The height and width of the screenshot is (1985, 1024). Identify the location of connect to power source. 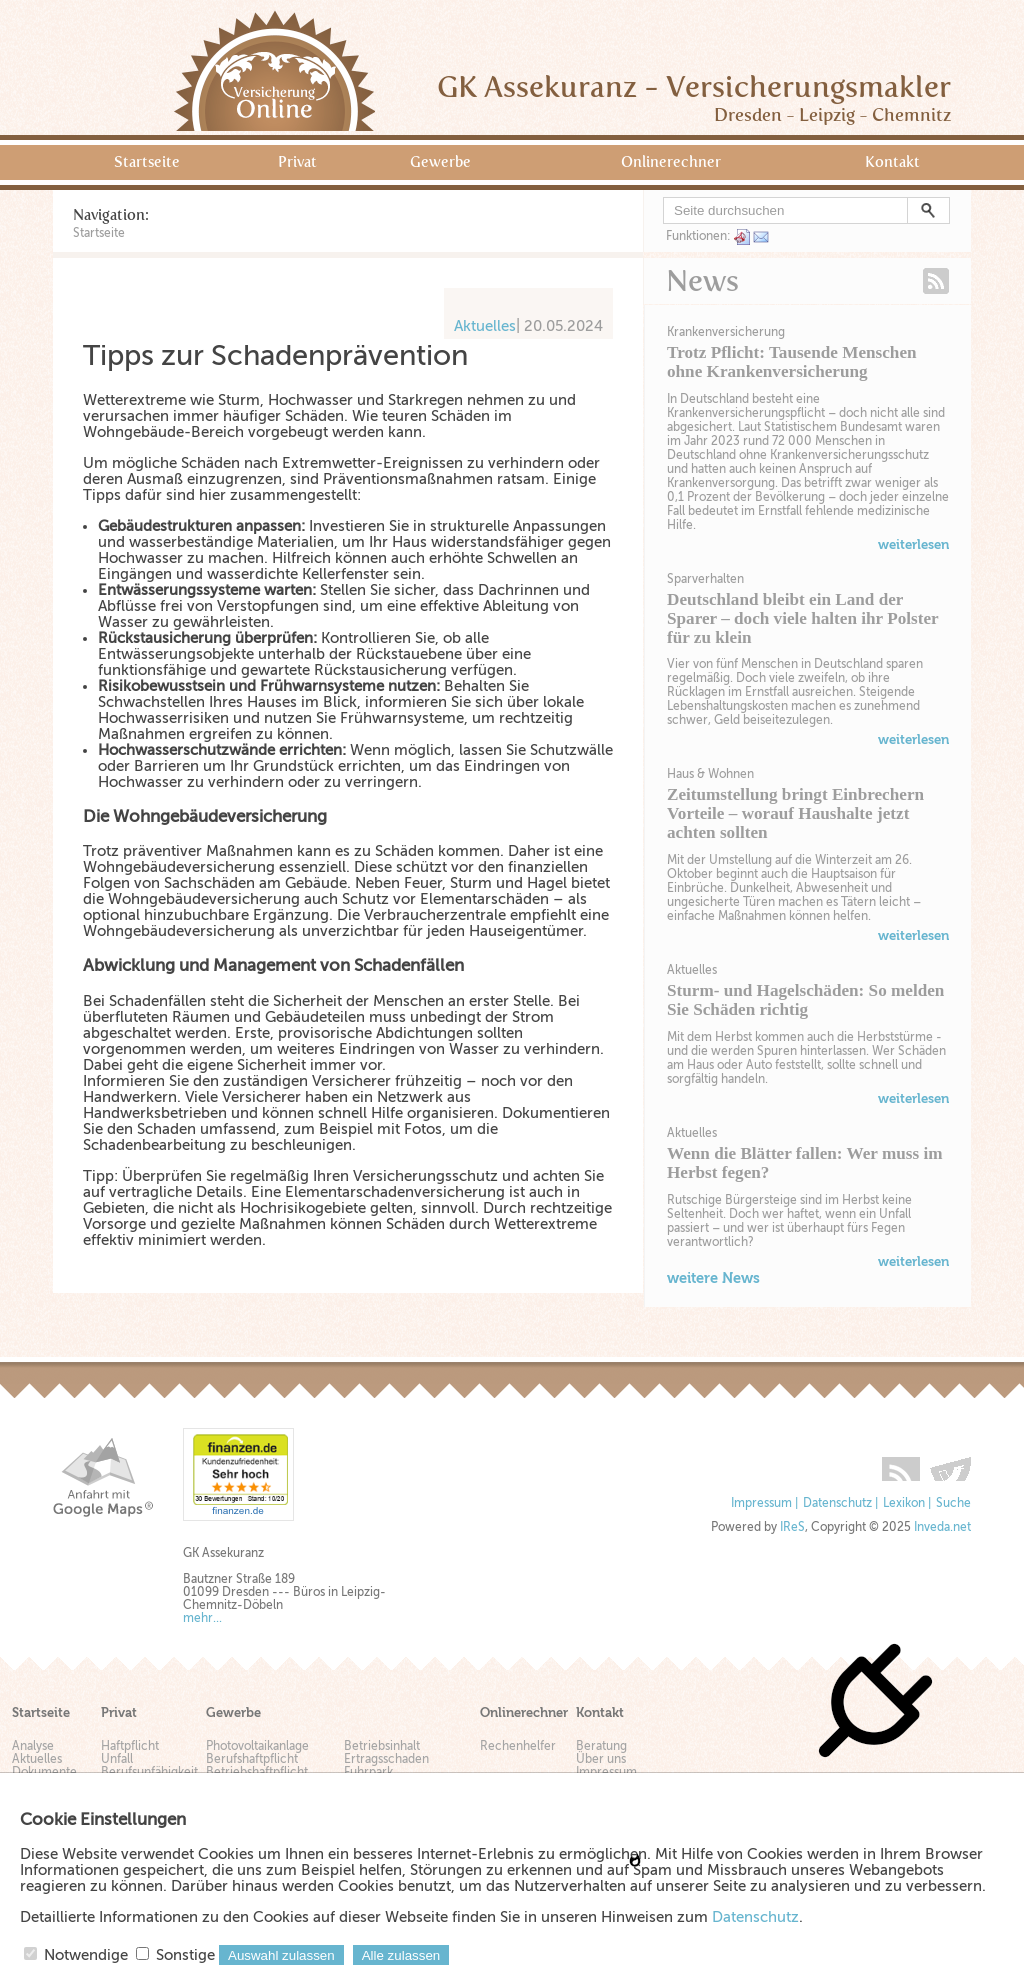
(875, 1700).